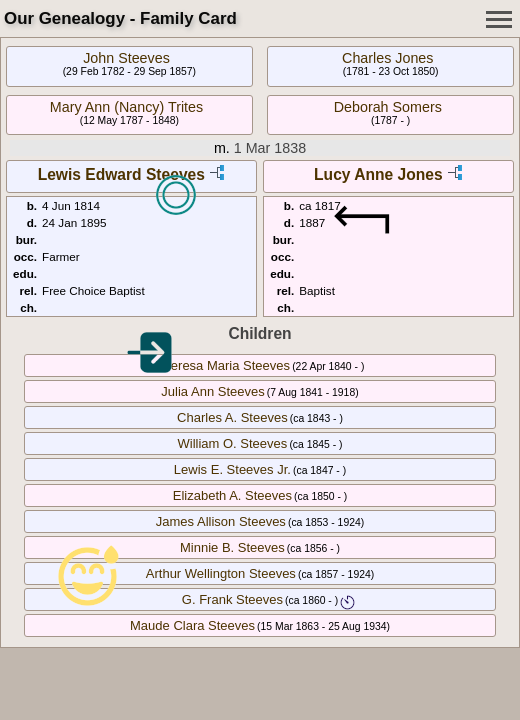  I want to click on set a countdown timer, so click(347, 602).